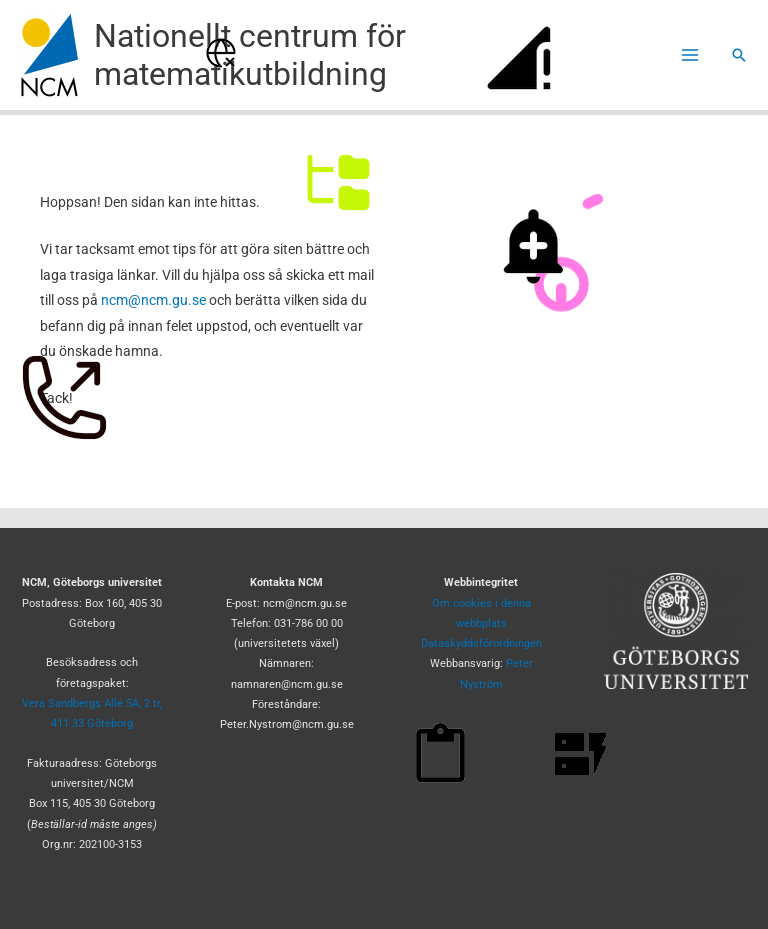  Describe the element at coordinates (533, 245) in the screenshot. I see `add a new alert or notification` at that location.